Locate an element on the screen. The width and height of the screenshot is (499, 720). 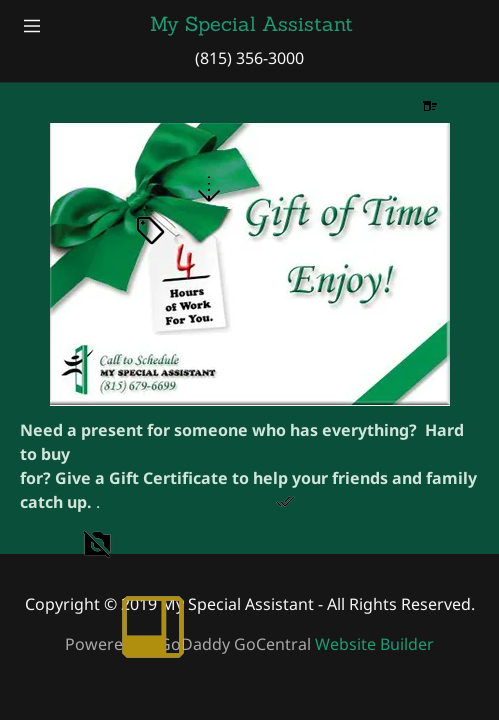
add or view tags for an item is located at coordinates (150, 230).